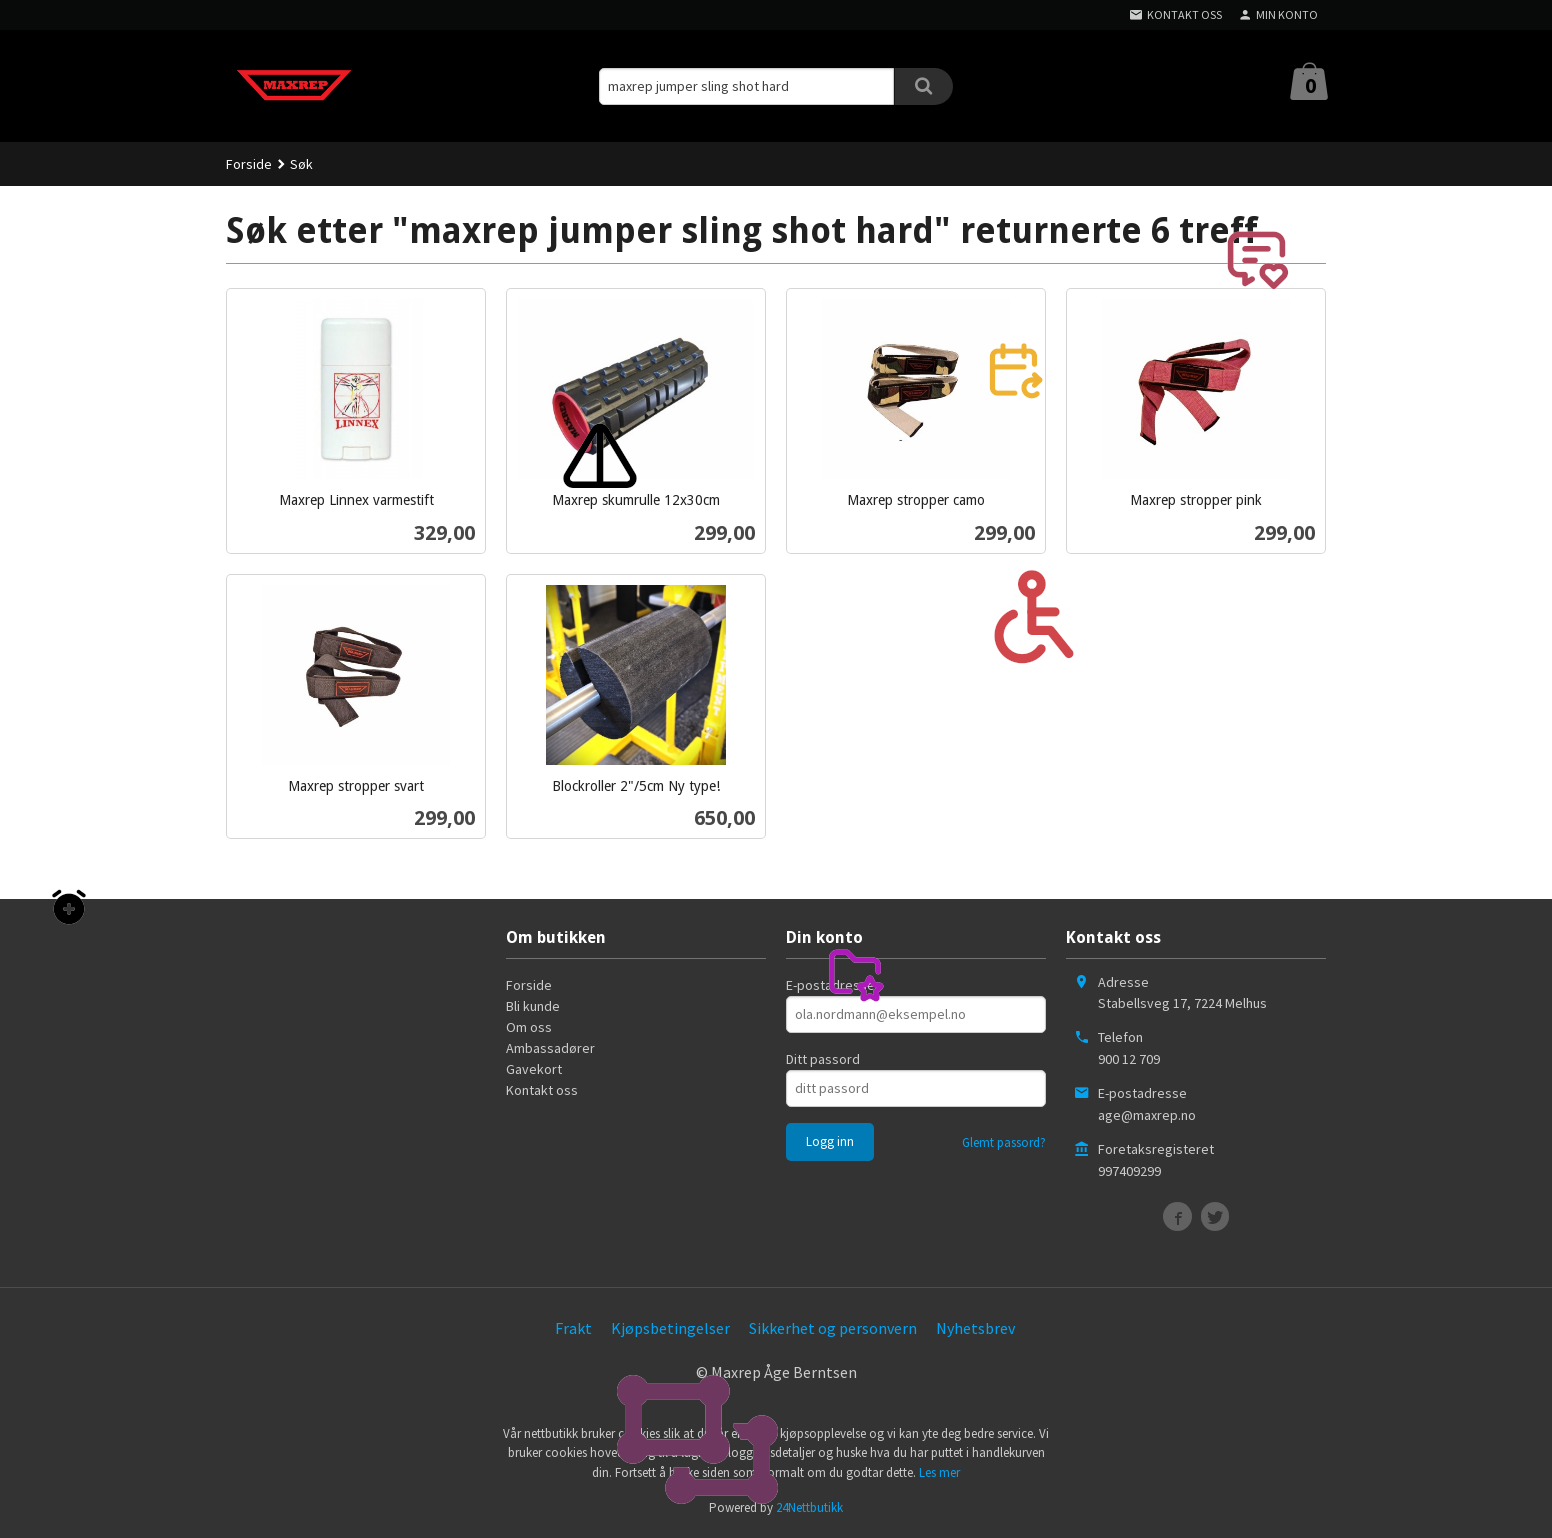 Image resolution: width=1552 pixels, height=1538 pixels. What do you see at coordinates (697, 1439) in the screenshot?
I see `ungroup selected objects` at bounding box center [697, 1439].